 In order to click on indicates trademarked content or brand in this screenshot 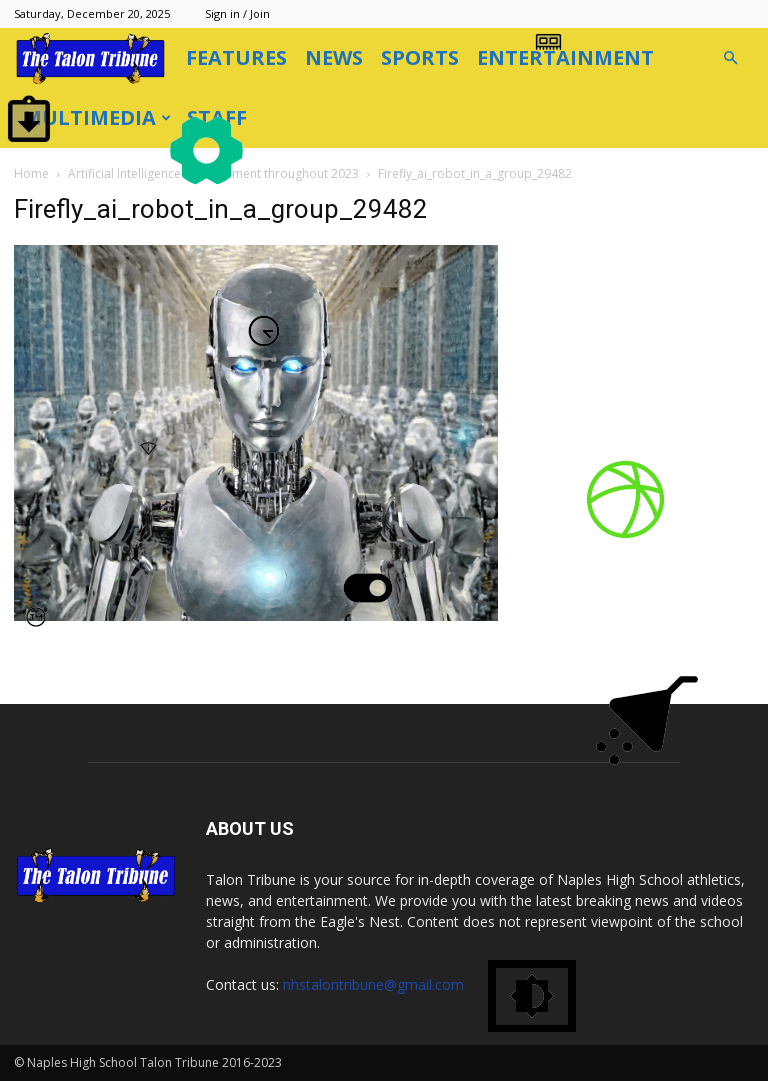, I will do `click(36, 617)`.